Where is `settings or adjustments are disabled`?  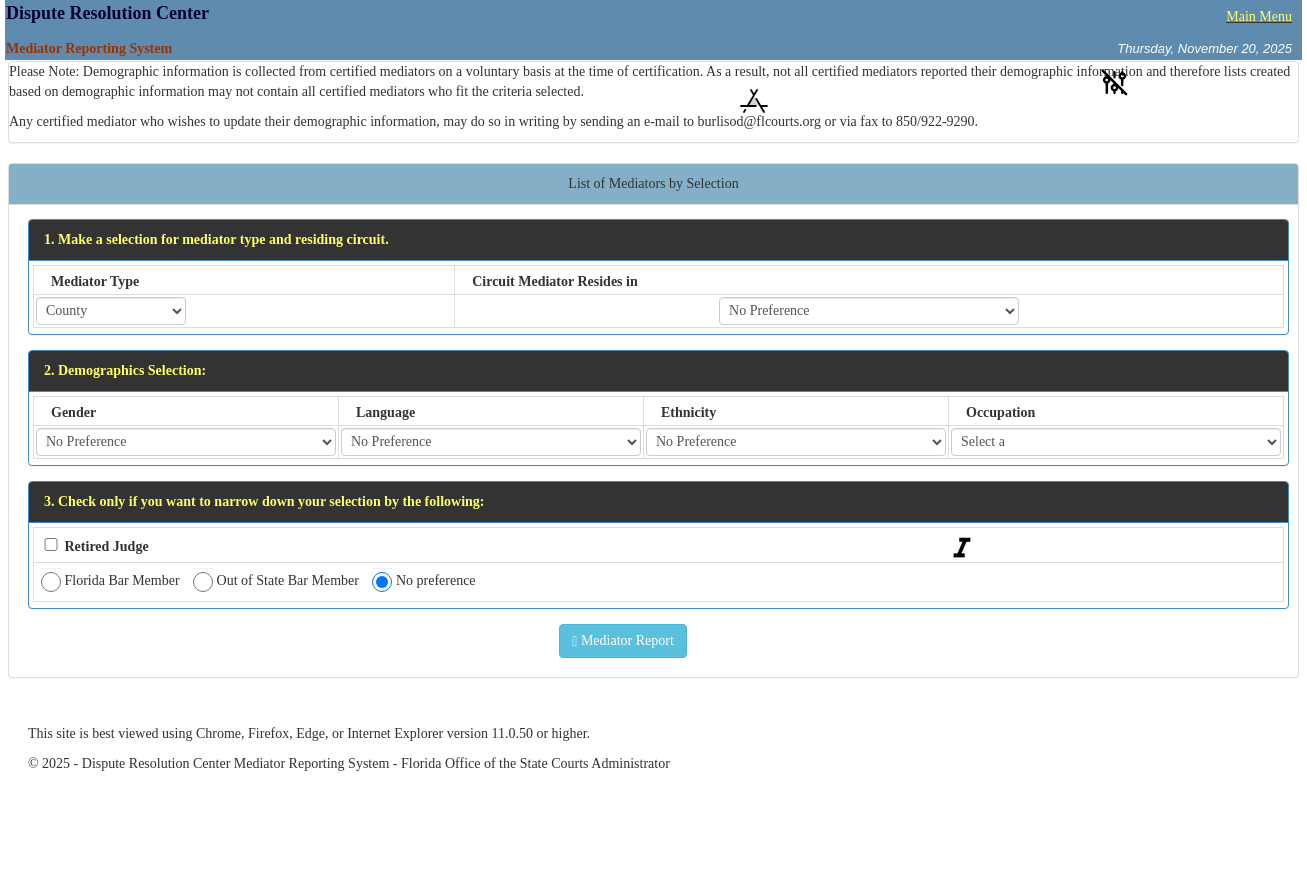
settings or adjustments are disabled is located at coordinates (1114, 82).